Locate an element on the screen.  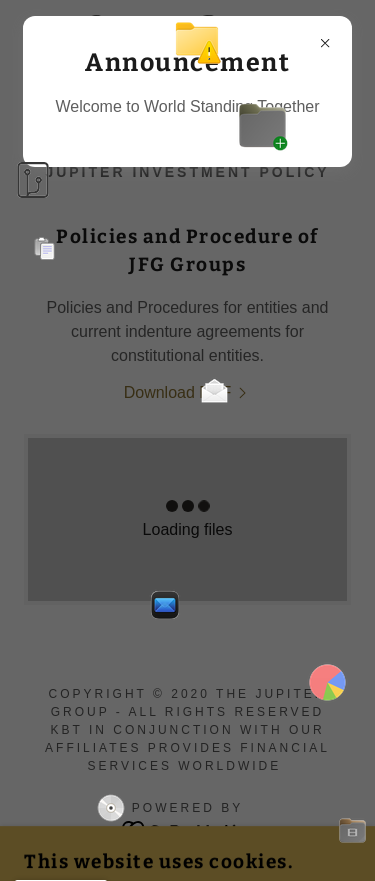
create a new folder is located at coordinates (262, 125).